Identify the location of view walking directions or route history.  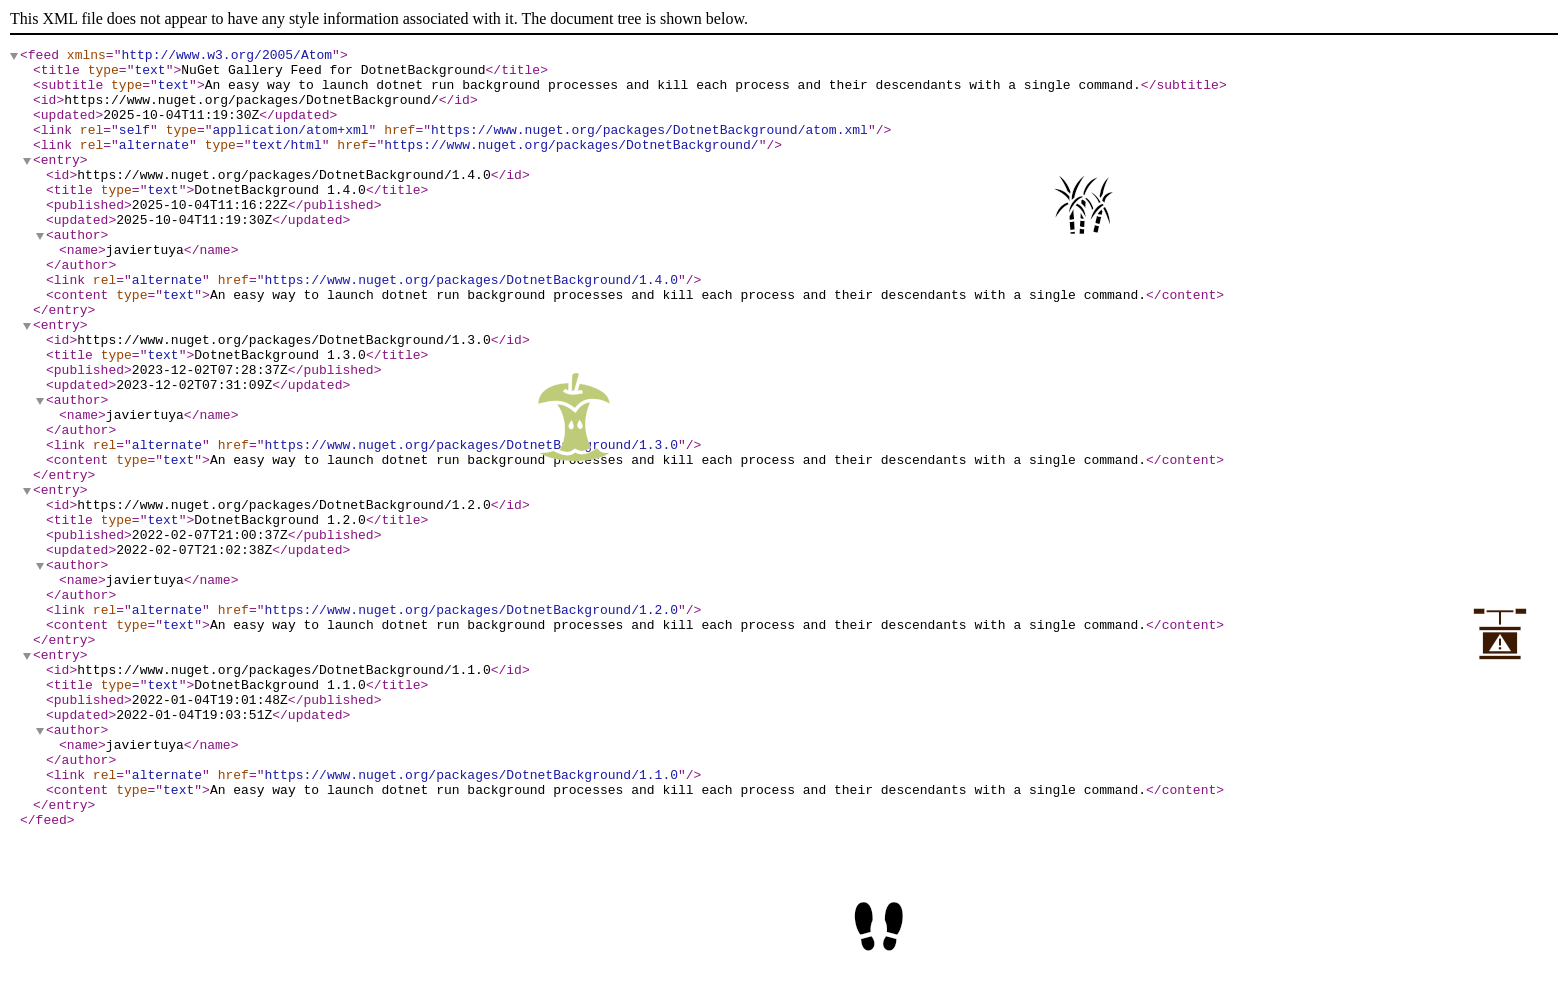
(878, 926).